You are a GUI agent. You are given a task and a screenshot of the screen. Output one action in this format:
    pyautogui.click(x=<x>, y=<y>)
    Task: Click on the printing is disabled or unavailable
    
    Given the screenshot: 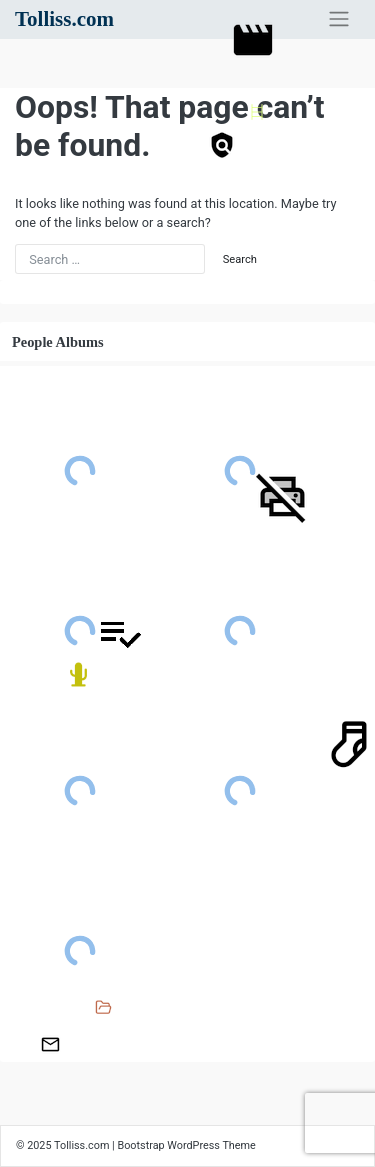 What is the action you would take?
    pyautogui.click(x=282, y=496)
    